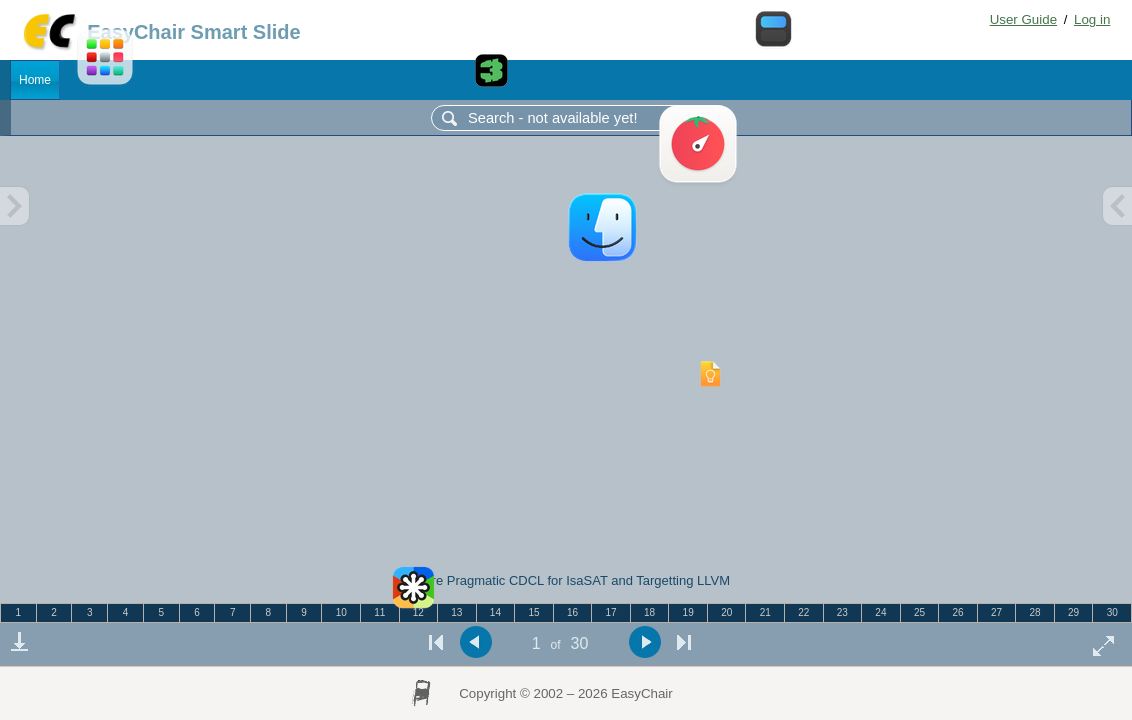 This screenshot has height=720, width=1132. I want to click on open a google keep note file, so click(710, 374).